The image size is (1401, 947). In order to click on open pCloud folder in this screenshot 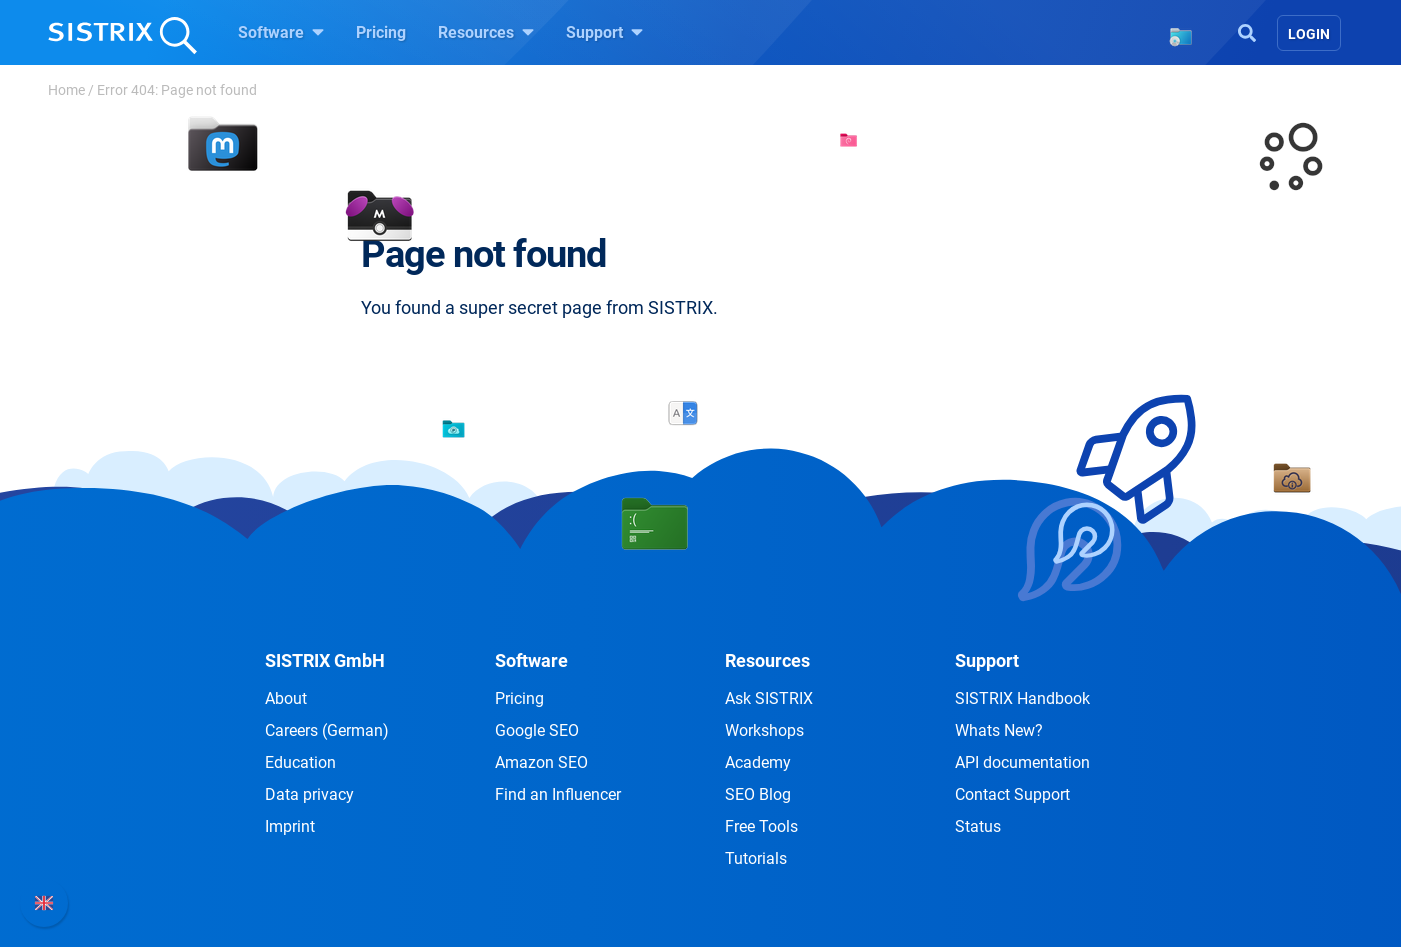, I will do `click(453, 429)`.